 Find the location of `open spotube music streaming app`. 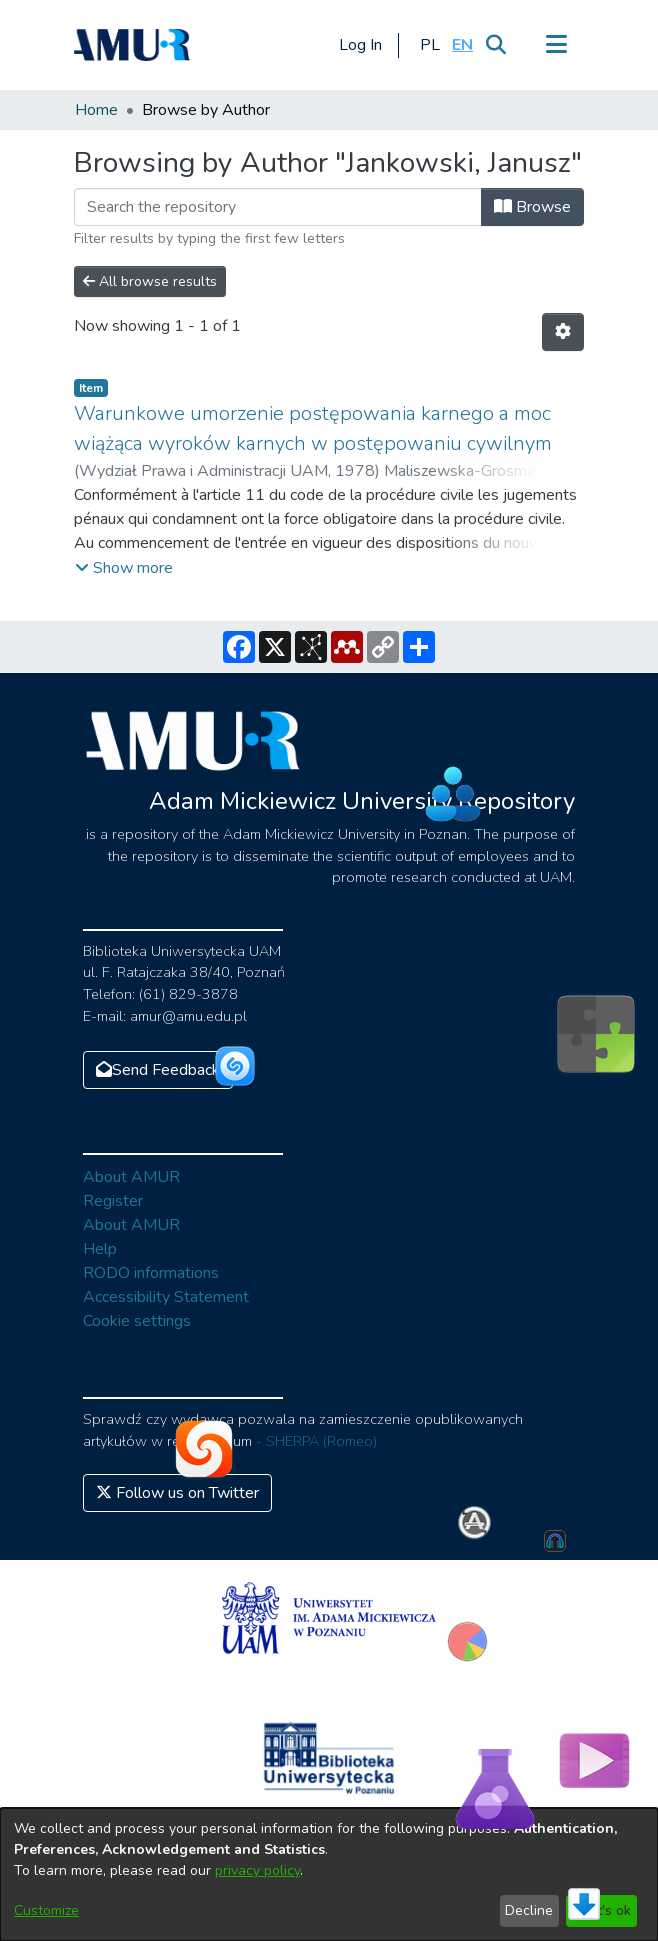

open spotube music streaming app is located at coordinates (555, 1541).